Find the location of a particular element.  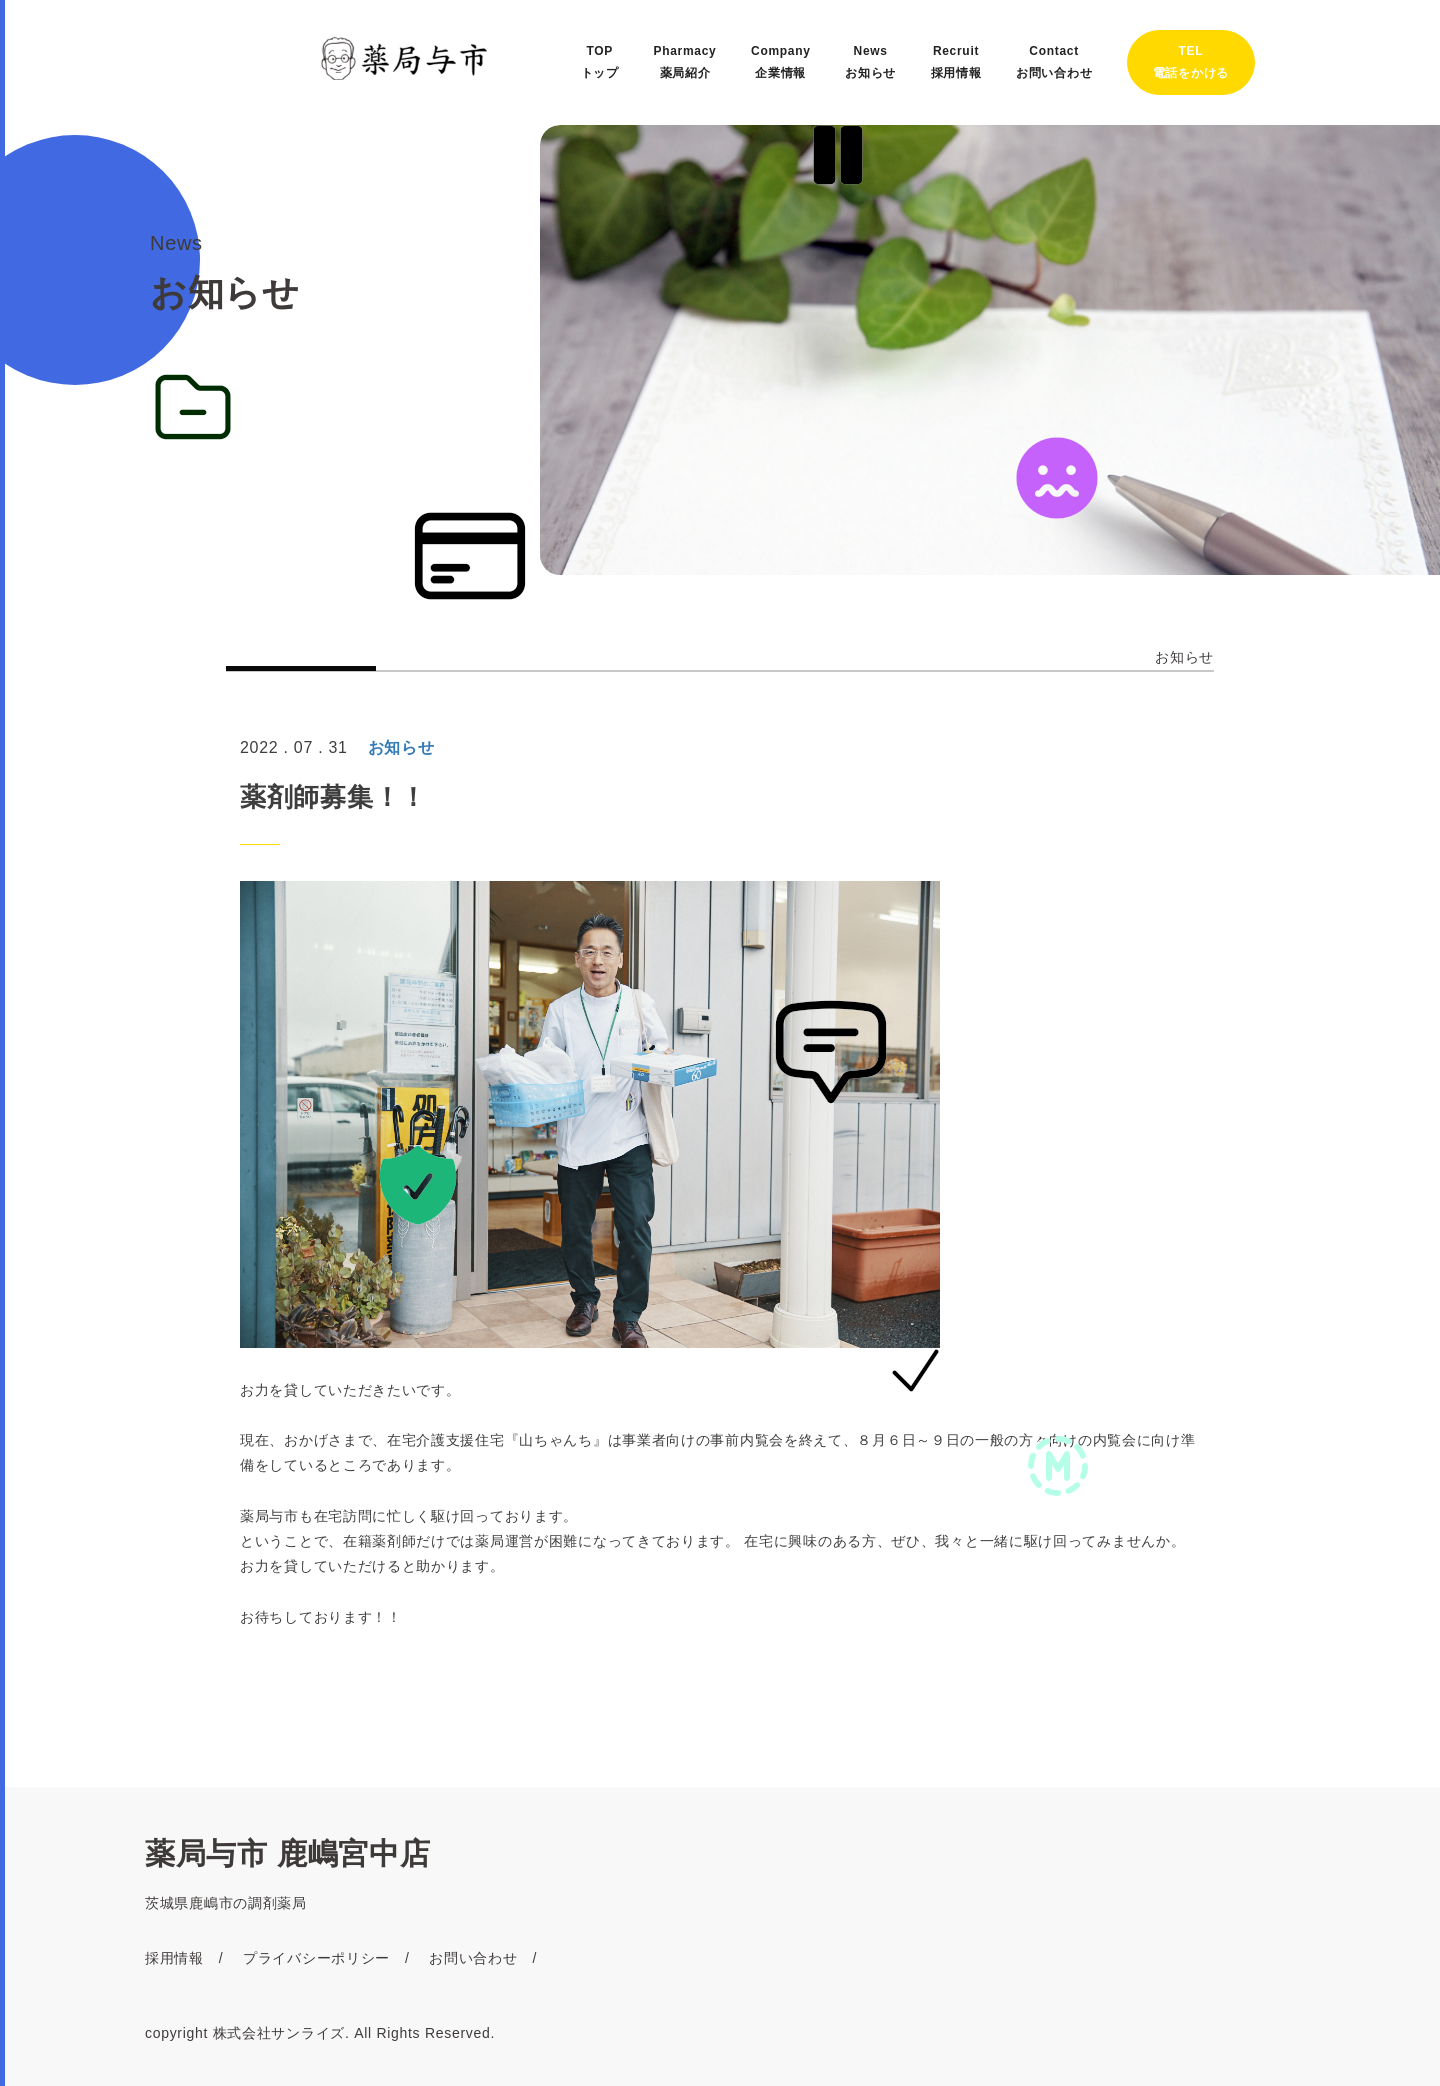

indicates a pending or in-progress medium priority status is located at coordinates (1058, 1466).